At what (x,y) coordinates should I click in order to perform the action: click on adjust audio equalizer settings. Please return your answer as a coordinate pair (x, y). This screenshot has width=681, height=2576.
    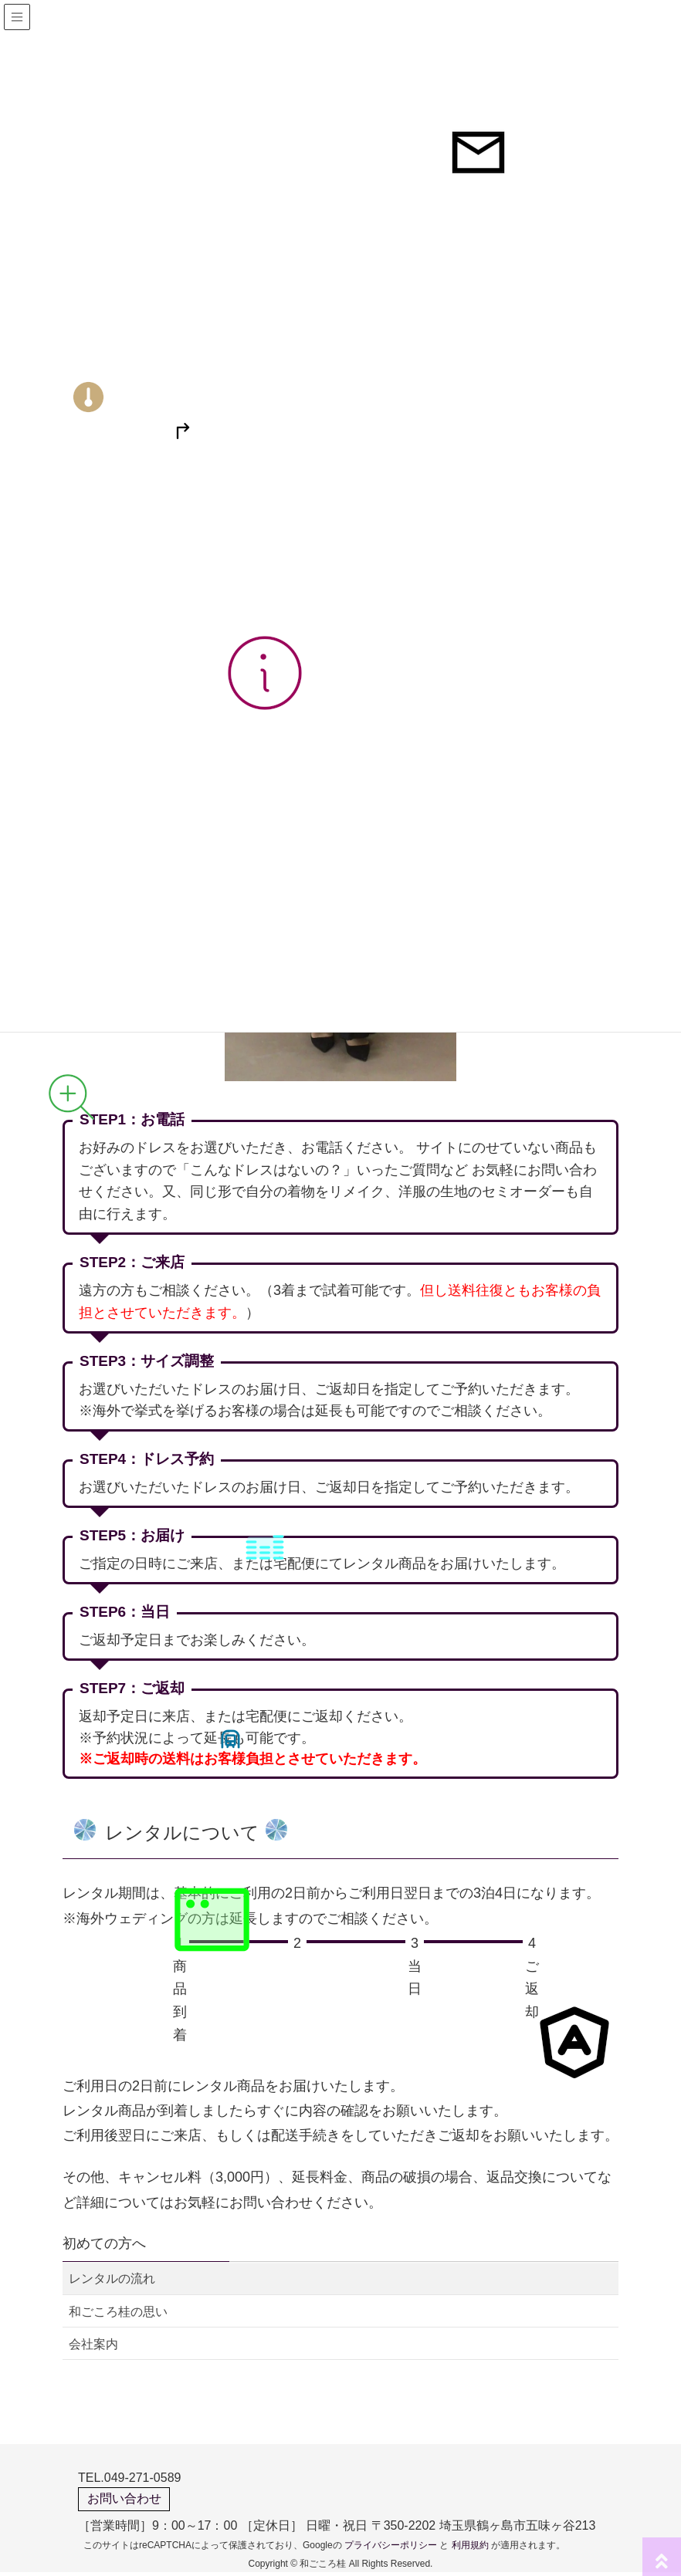
    Looking at the image, I should click on (265, 1547).